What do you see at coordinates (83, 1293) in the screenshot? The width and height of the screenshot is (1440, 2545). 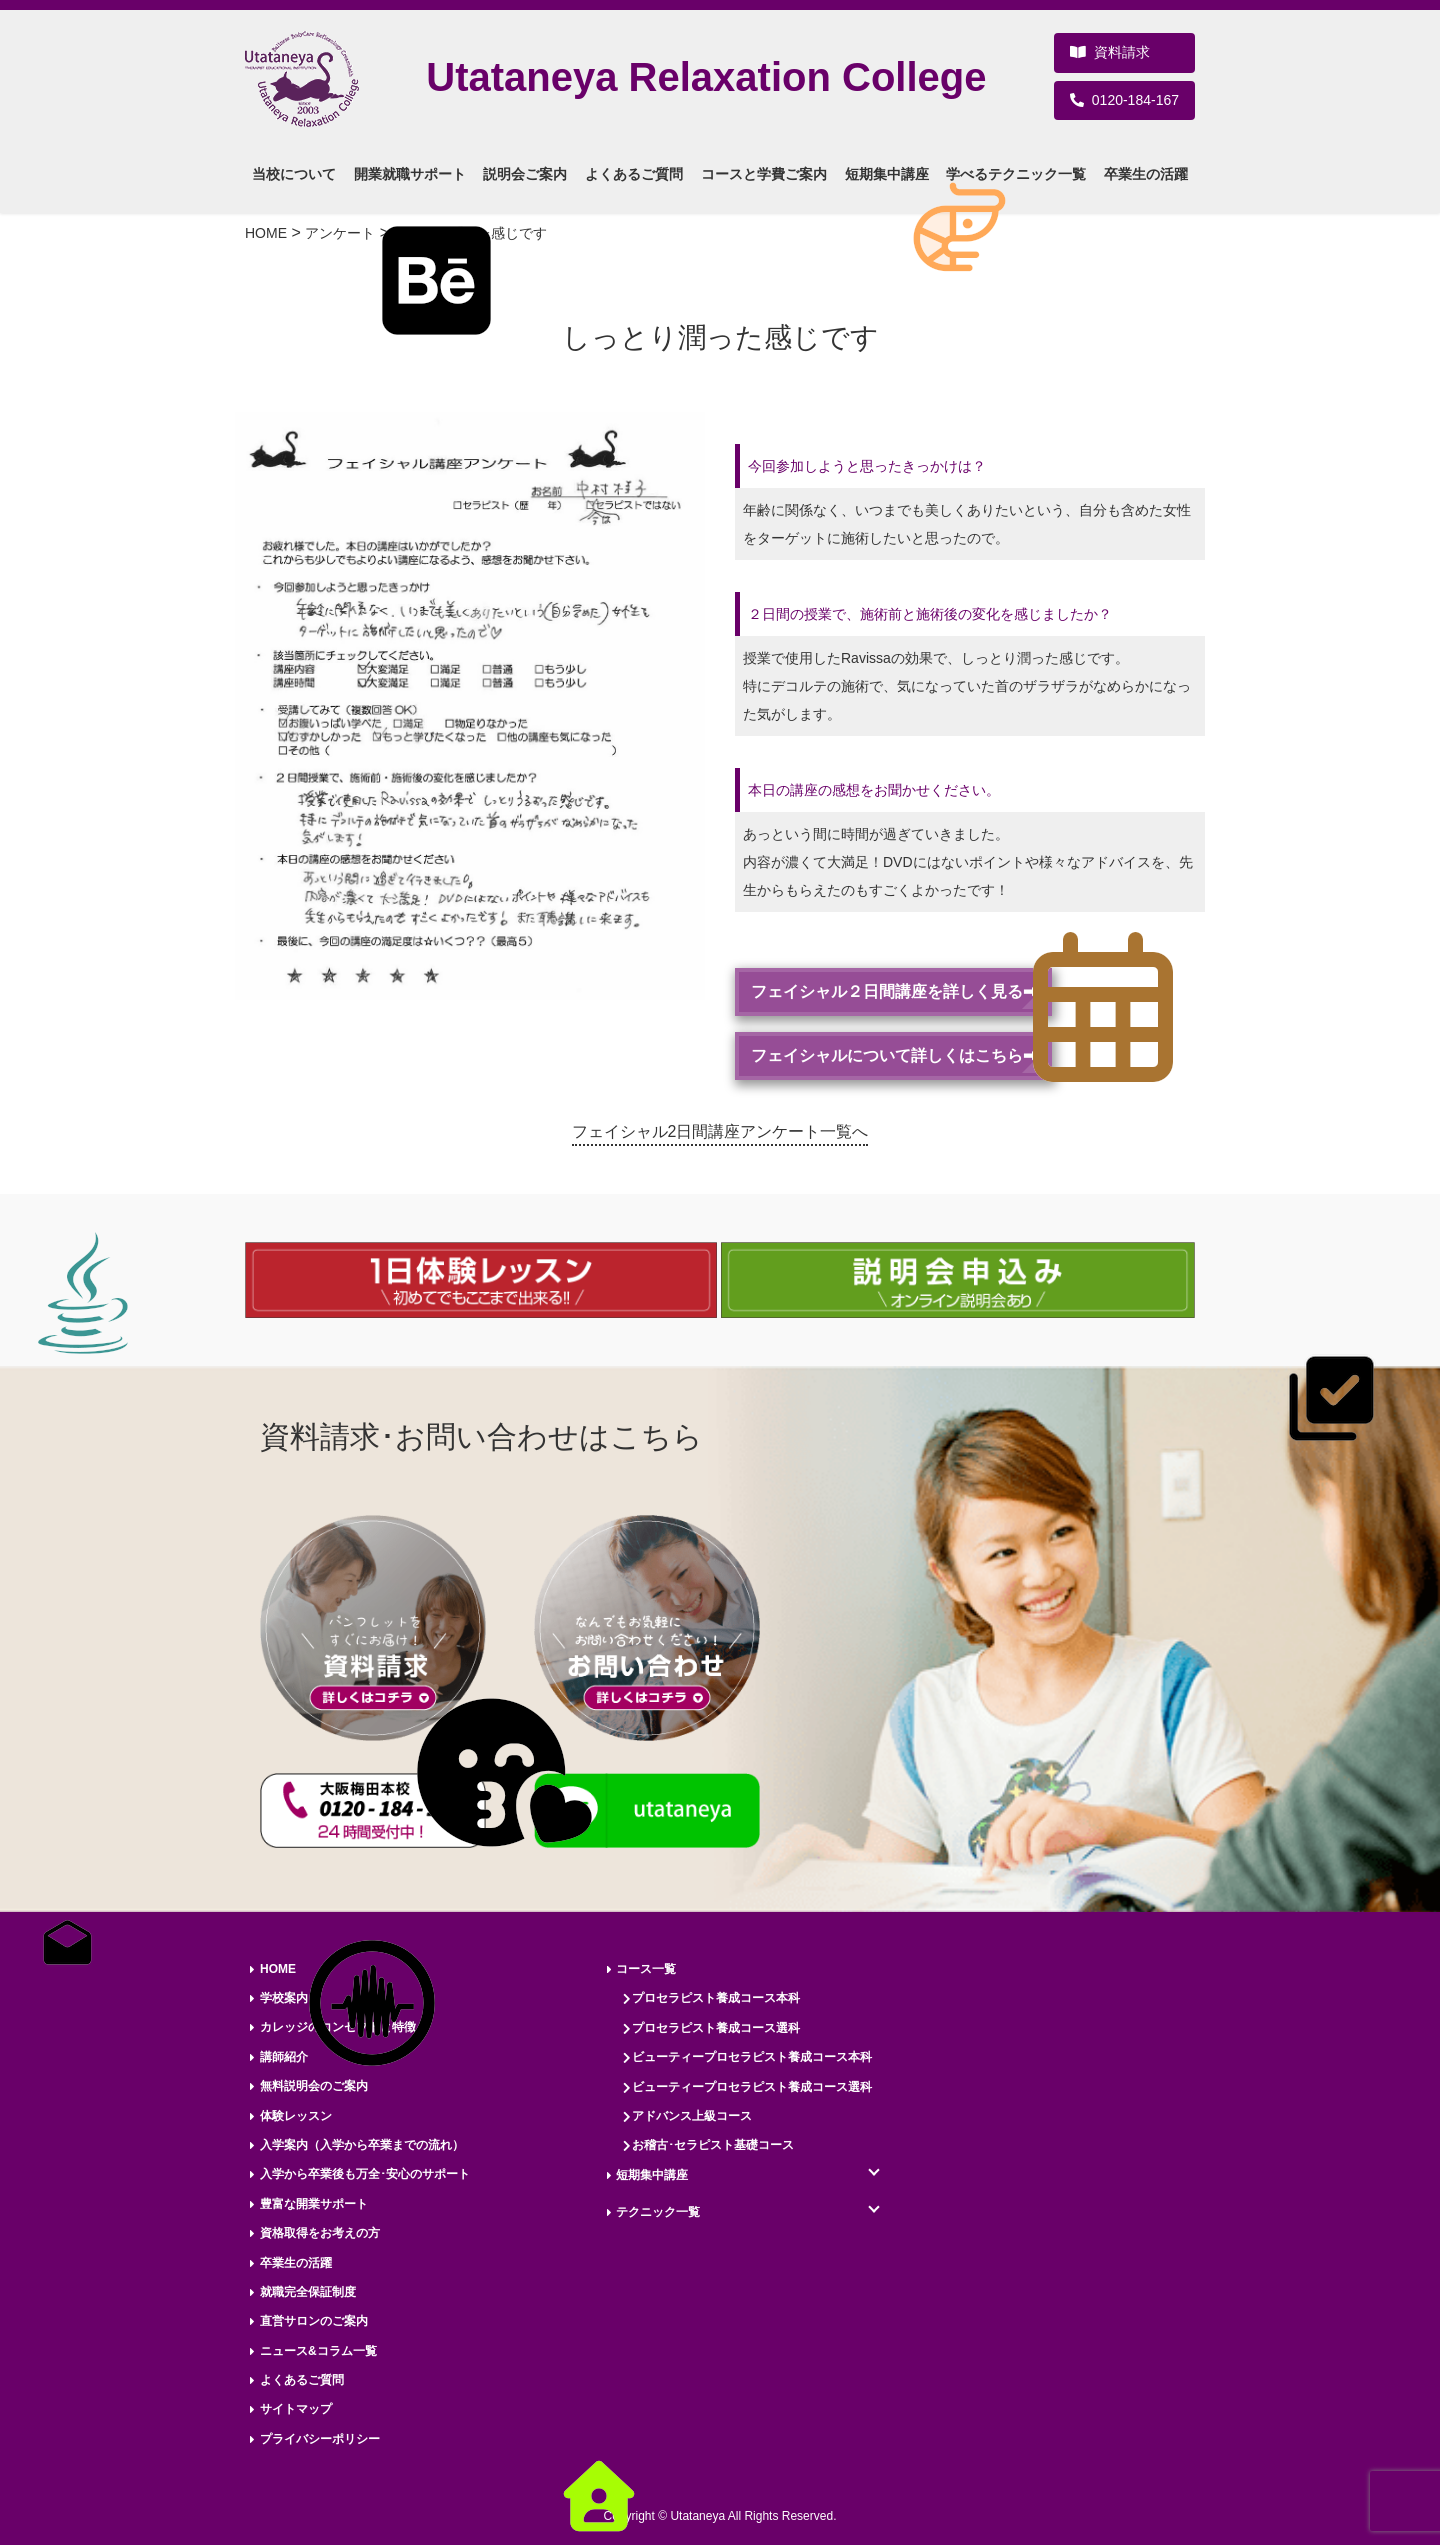 I see `java programming language logo` at bounding box center [83, 1293].